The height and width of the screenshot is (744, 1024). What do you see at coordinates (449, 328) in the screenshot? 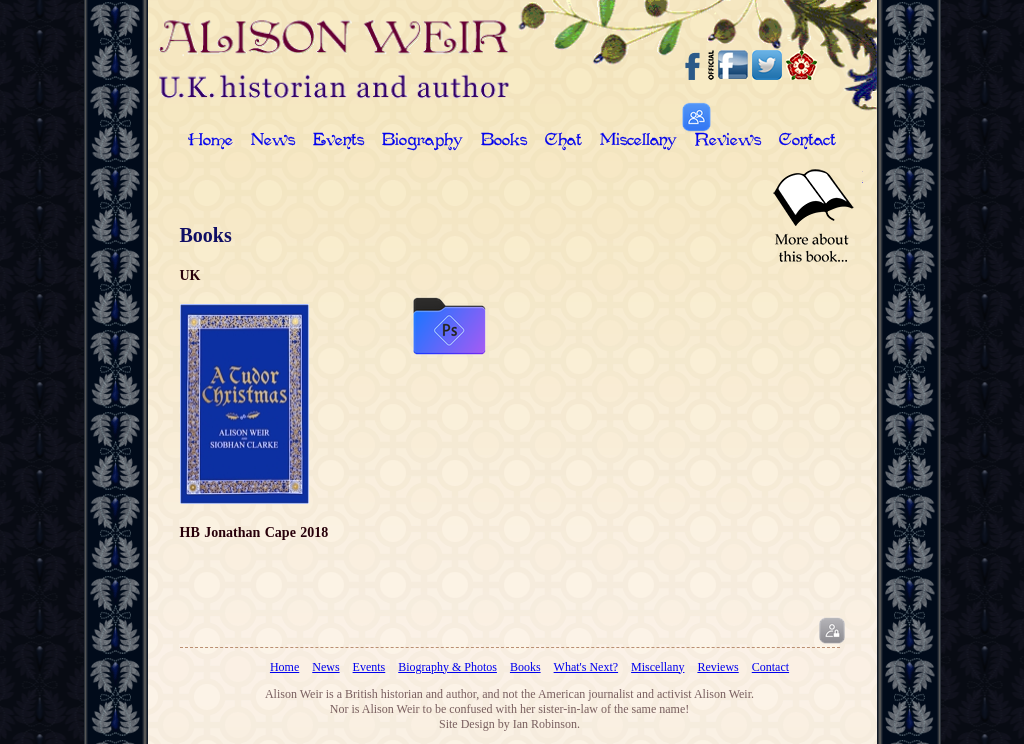
I see `open folder containing adobe photoshop express files` at bounding box center [449, 328].